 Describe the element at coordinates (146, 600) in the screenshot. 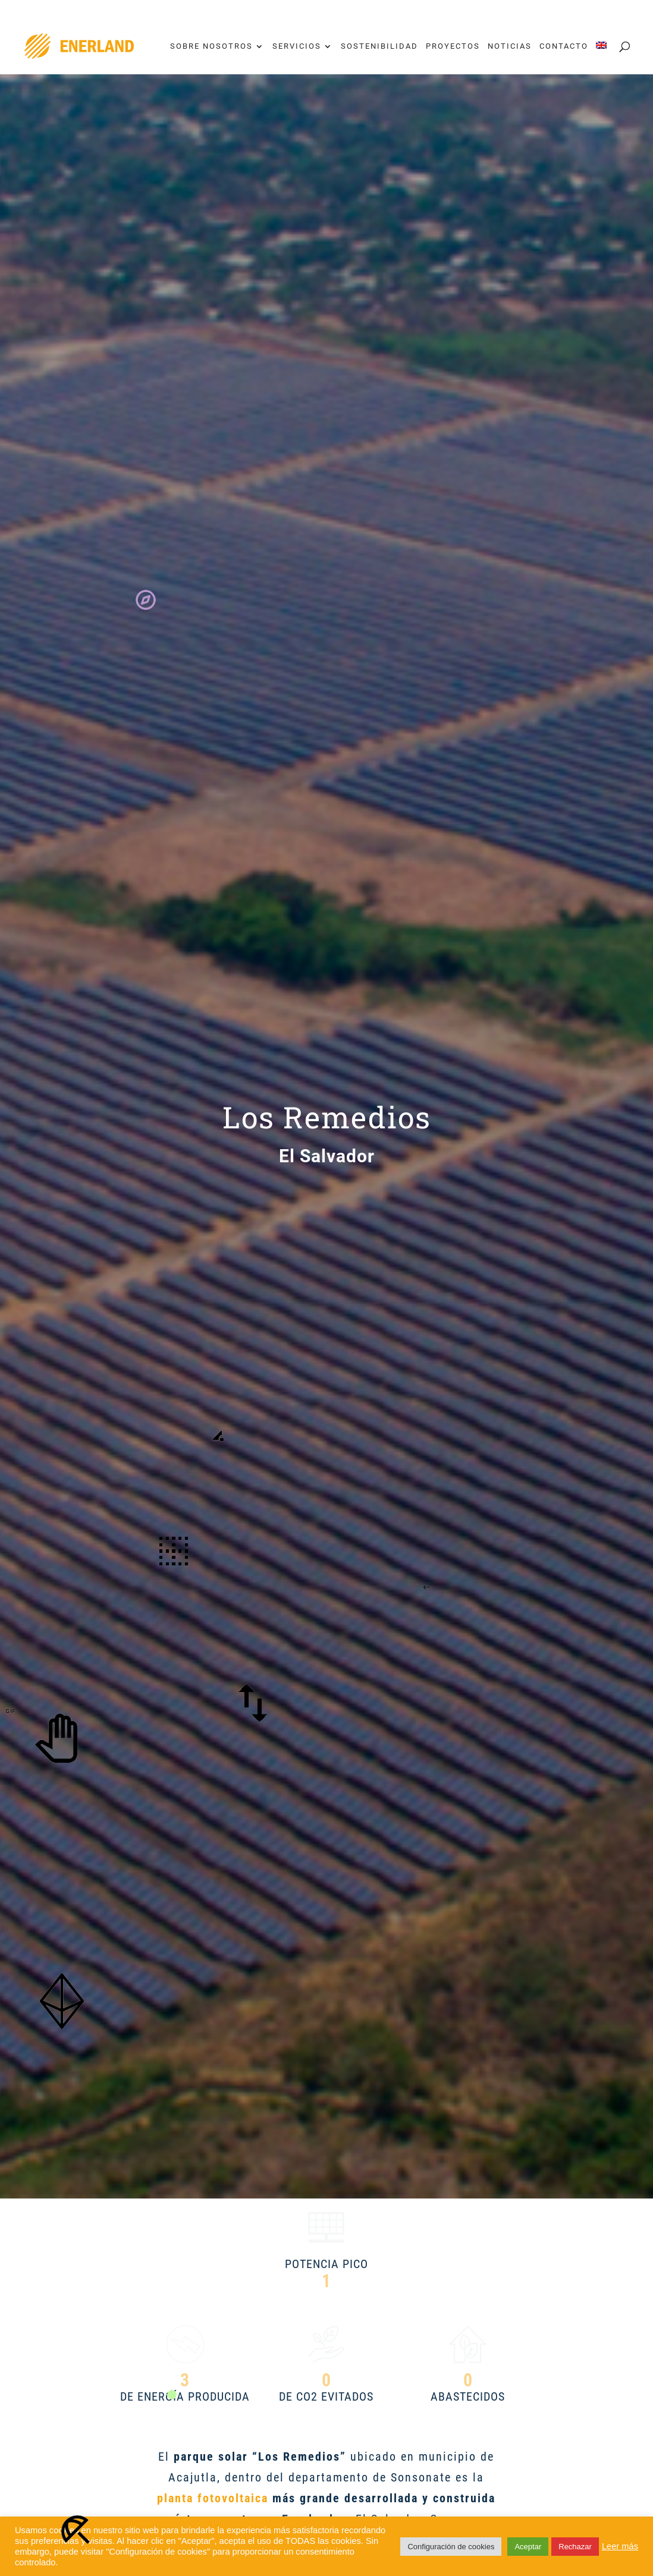

I see `access navigation or direction features` at that location.